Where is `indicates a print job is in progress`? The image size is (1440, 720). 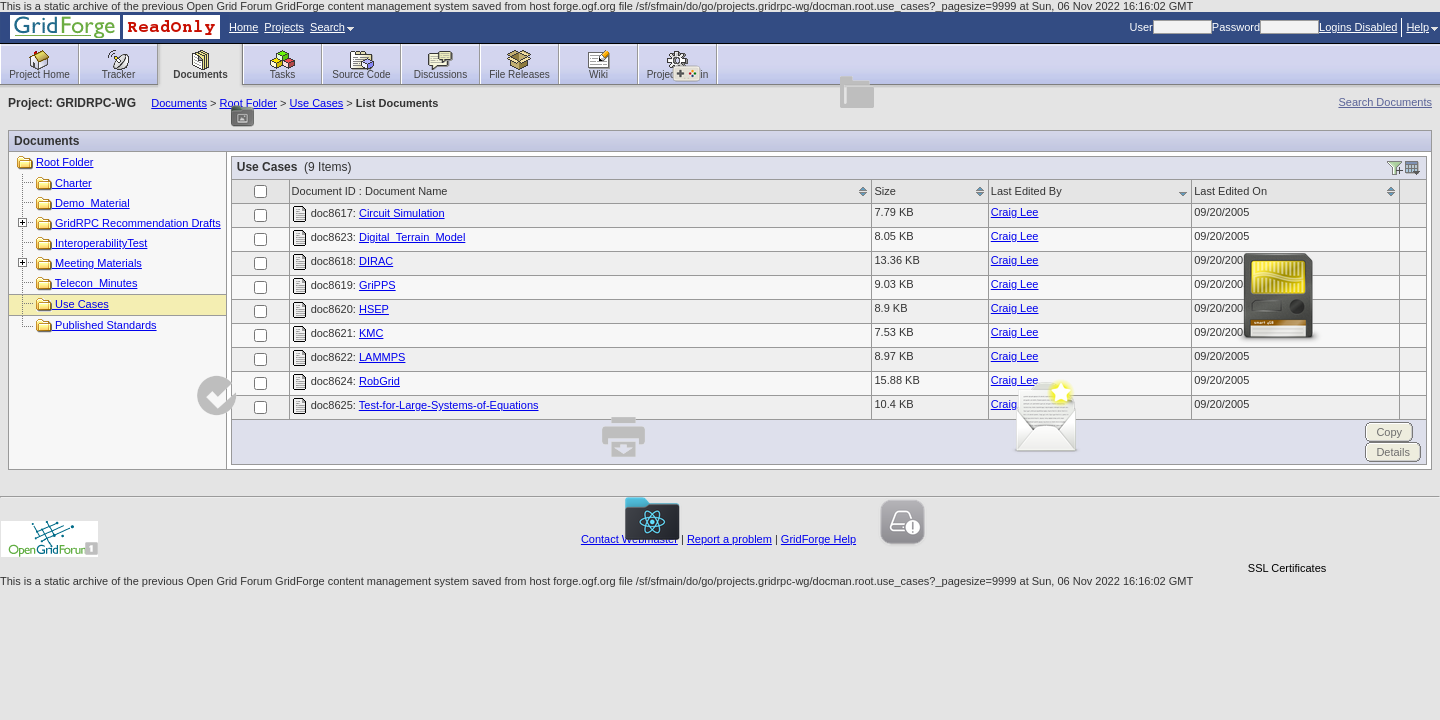 indicates a print job is in progress is located at coordinates (623, 438).